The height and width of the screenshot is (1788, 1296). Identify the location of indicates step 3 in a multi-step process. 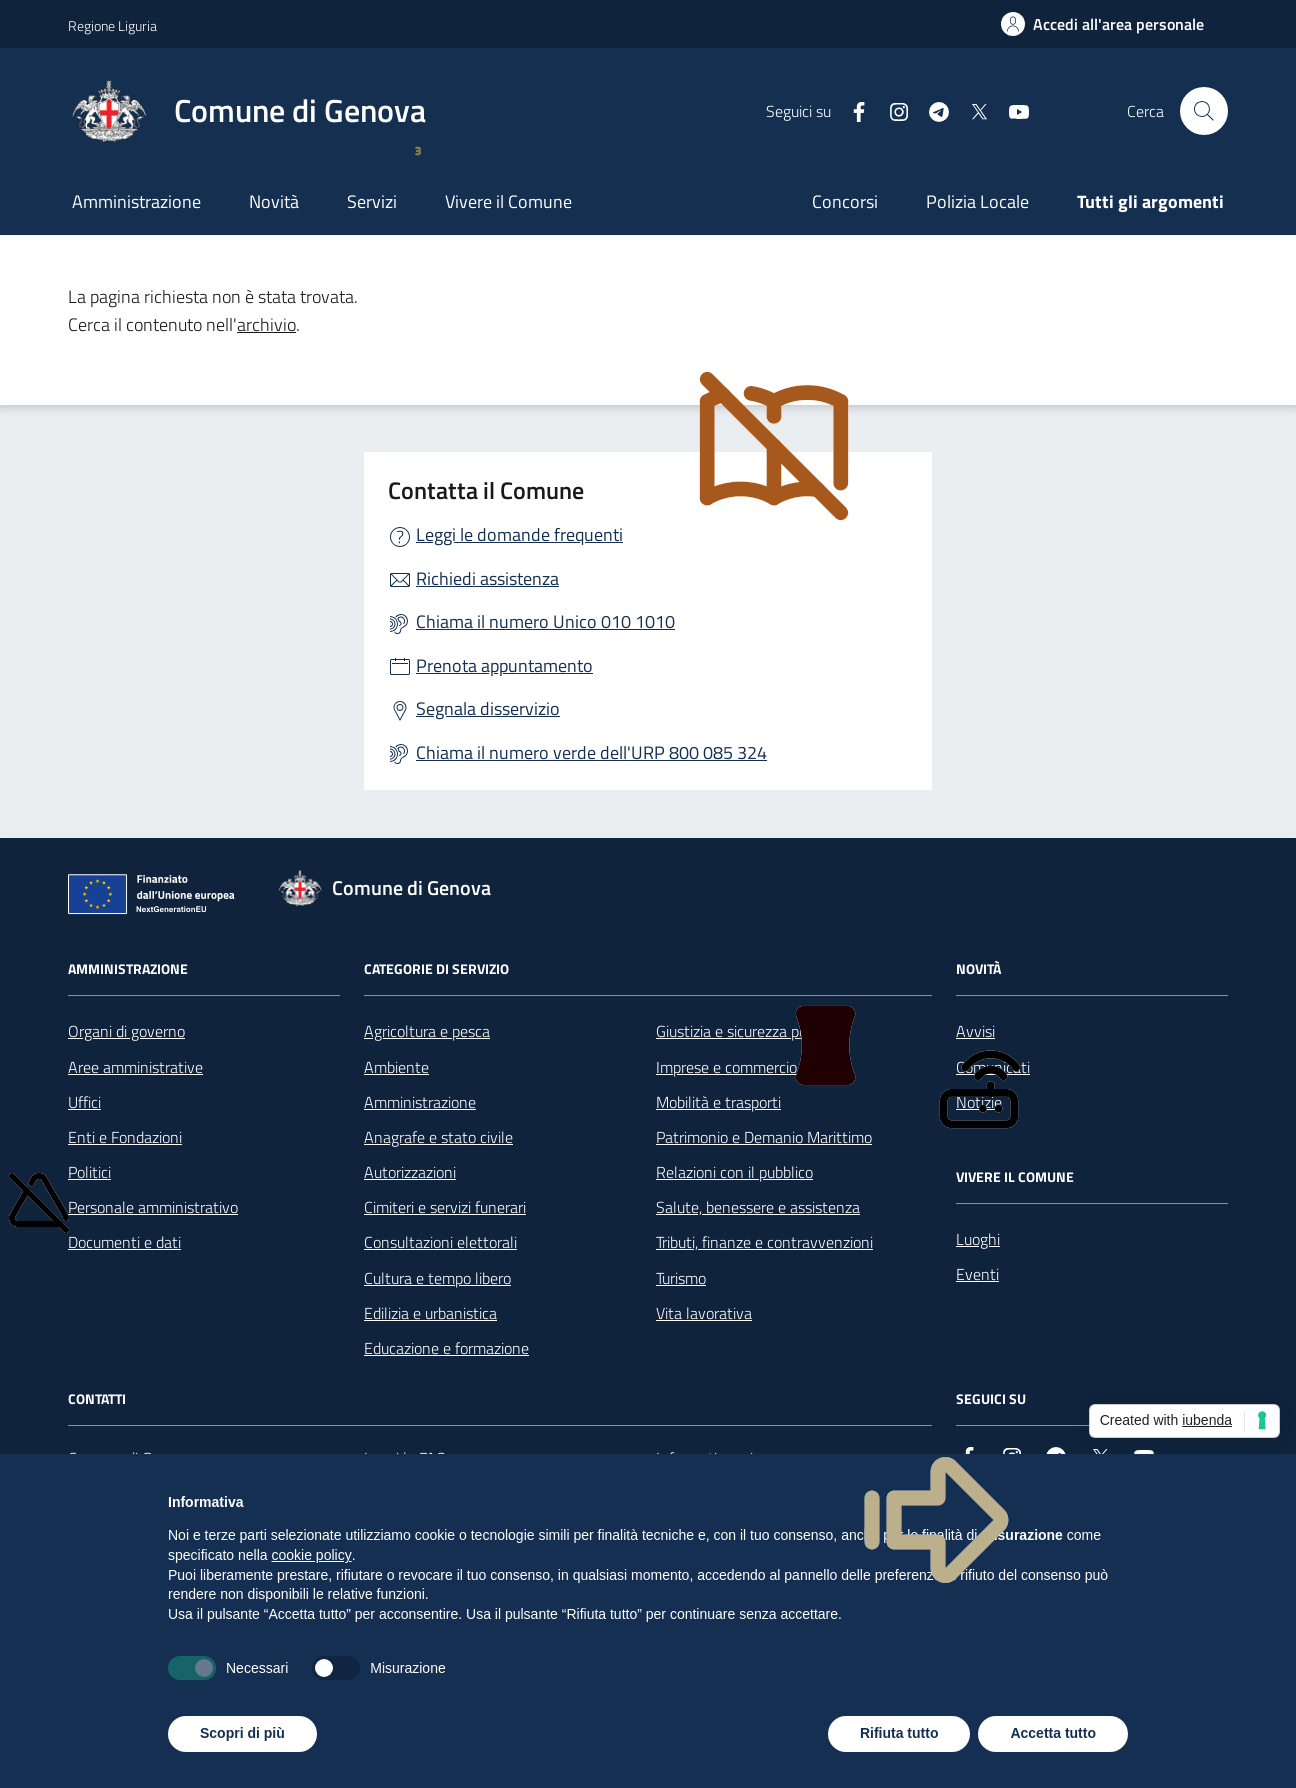
(418, 151).